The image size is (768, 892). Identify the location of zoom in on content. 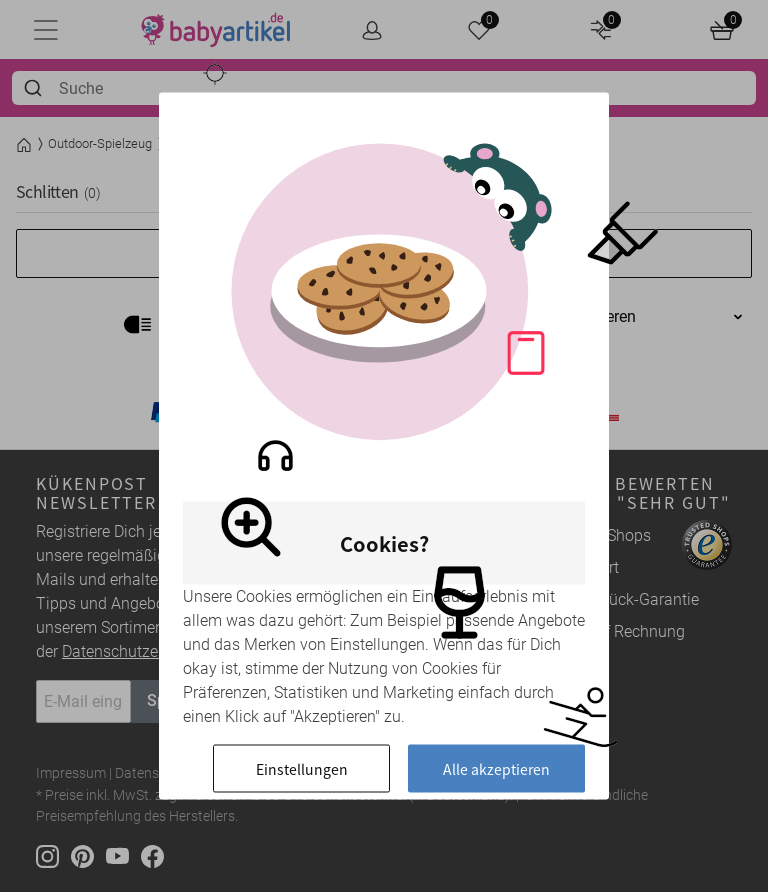
(251, 527).